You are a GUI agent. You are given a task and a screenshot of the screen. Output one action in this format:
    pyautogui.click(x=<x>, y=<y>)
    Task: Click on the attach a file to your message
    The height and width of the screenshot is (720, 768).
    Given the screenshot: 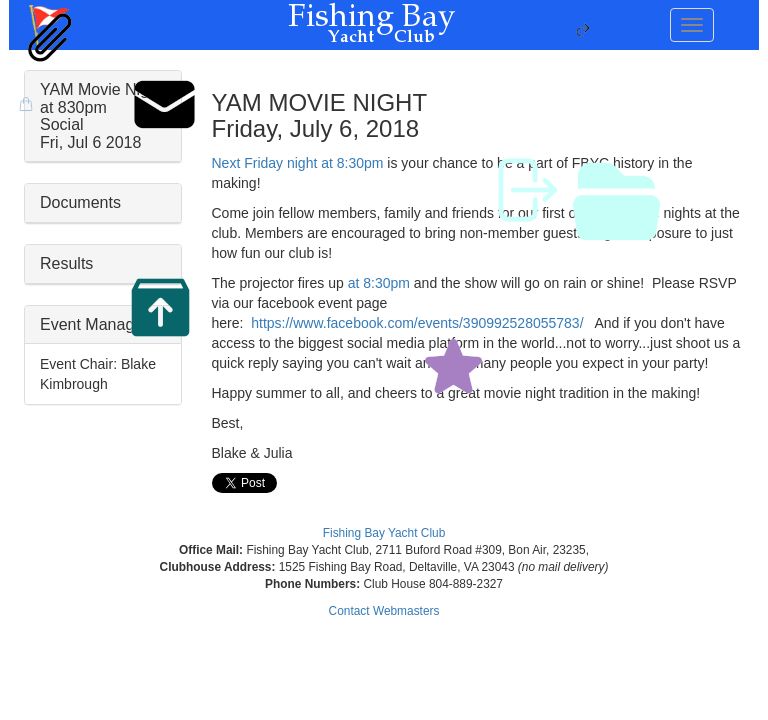 What is the action you would take?
    pyautogui.click(x=50, y=37)
    